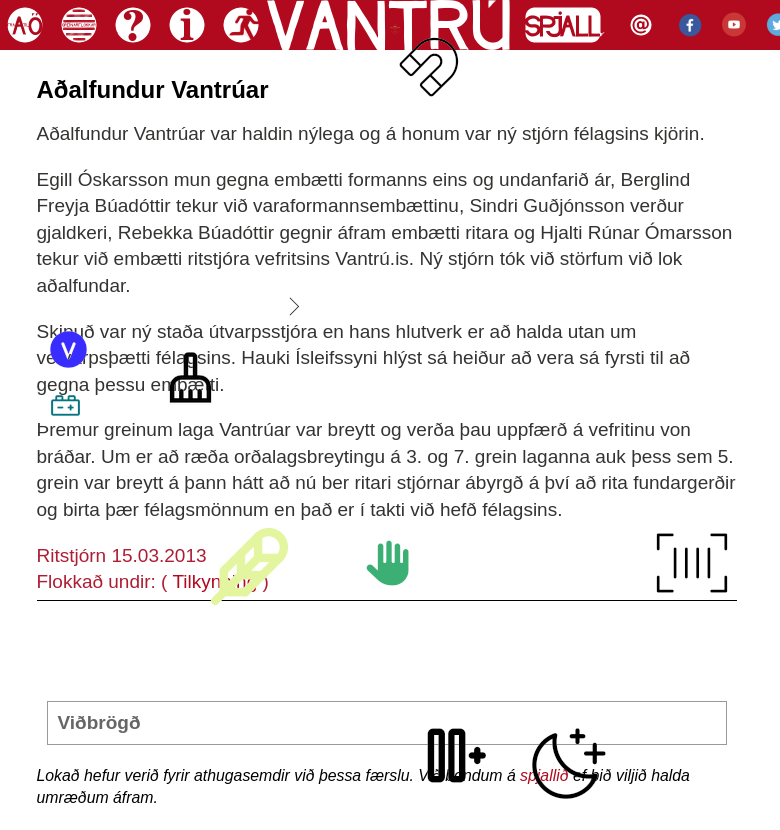  I want to click on scan a barcode, so click(692, 563).